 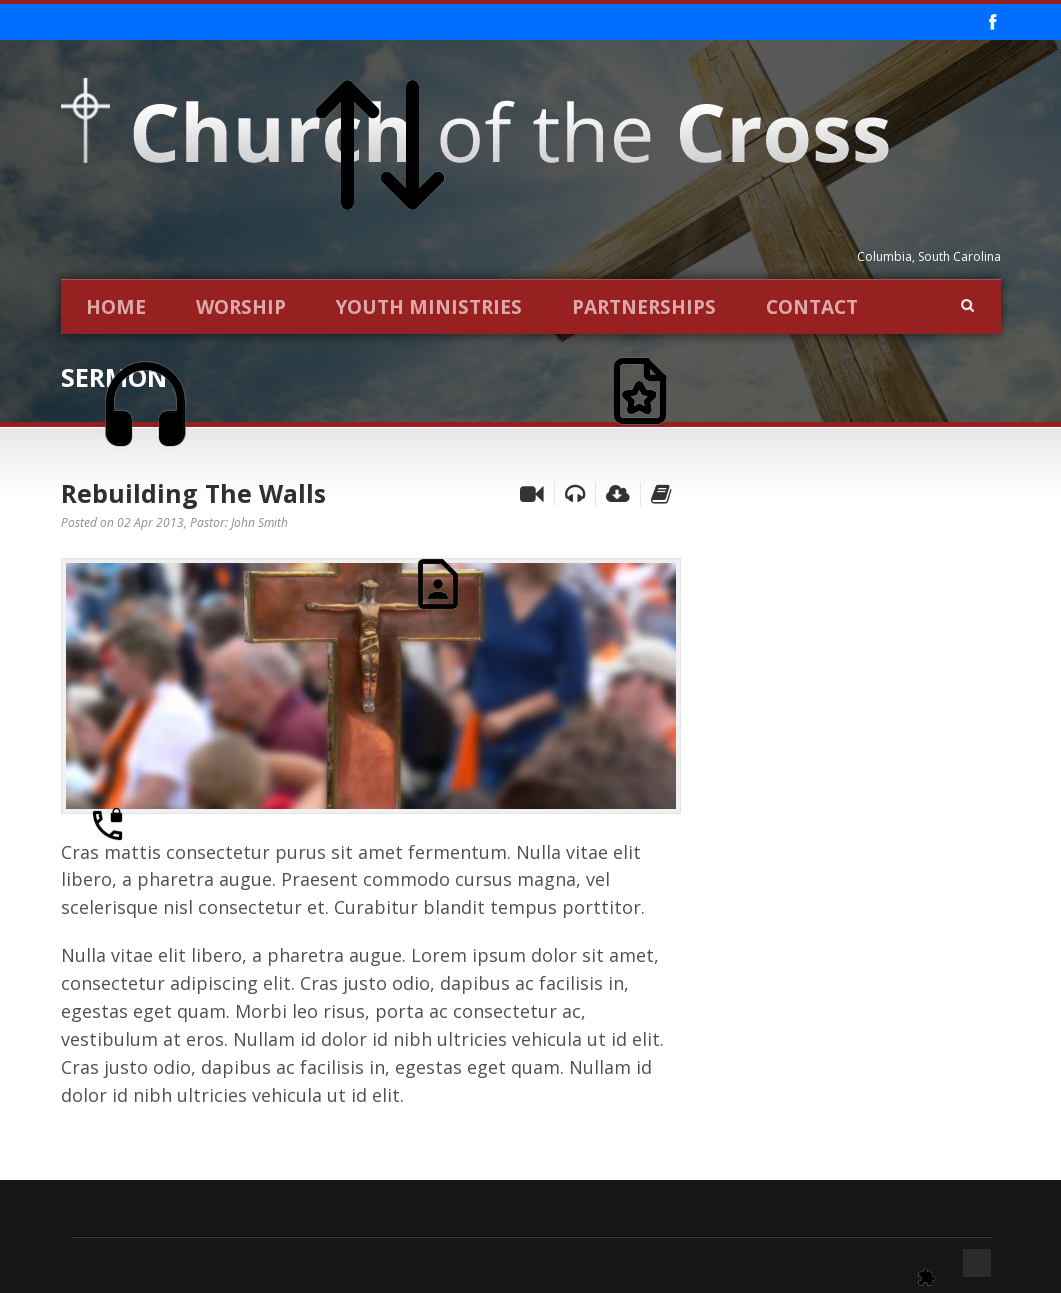 What do you see at coordinates (438, 584) in the screenshot?
I see `view contact details` at bounding box center [438, 584].